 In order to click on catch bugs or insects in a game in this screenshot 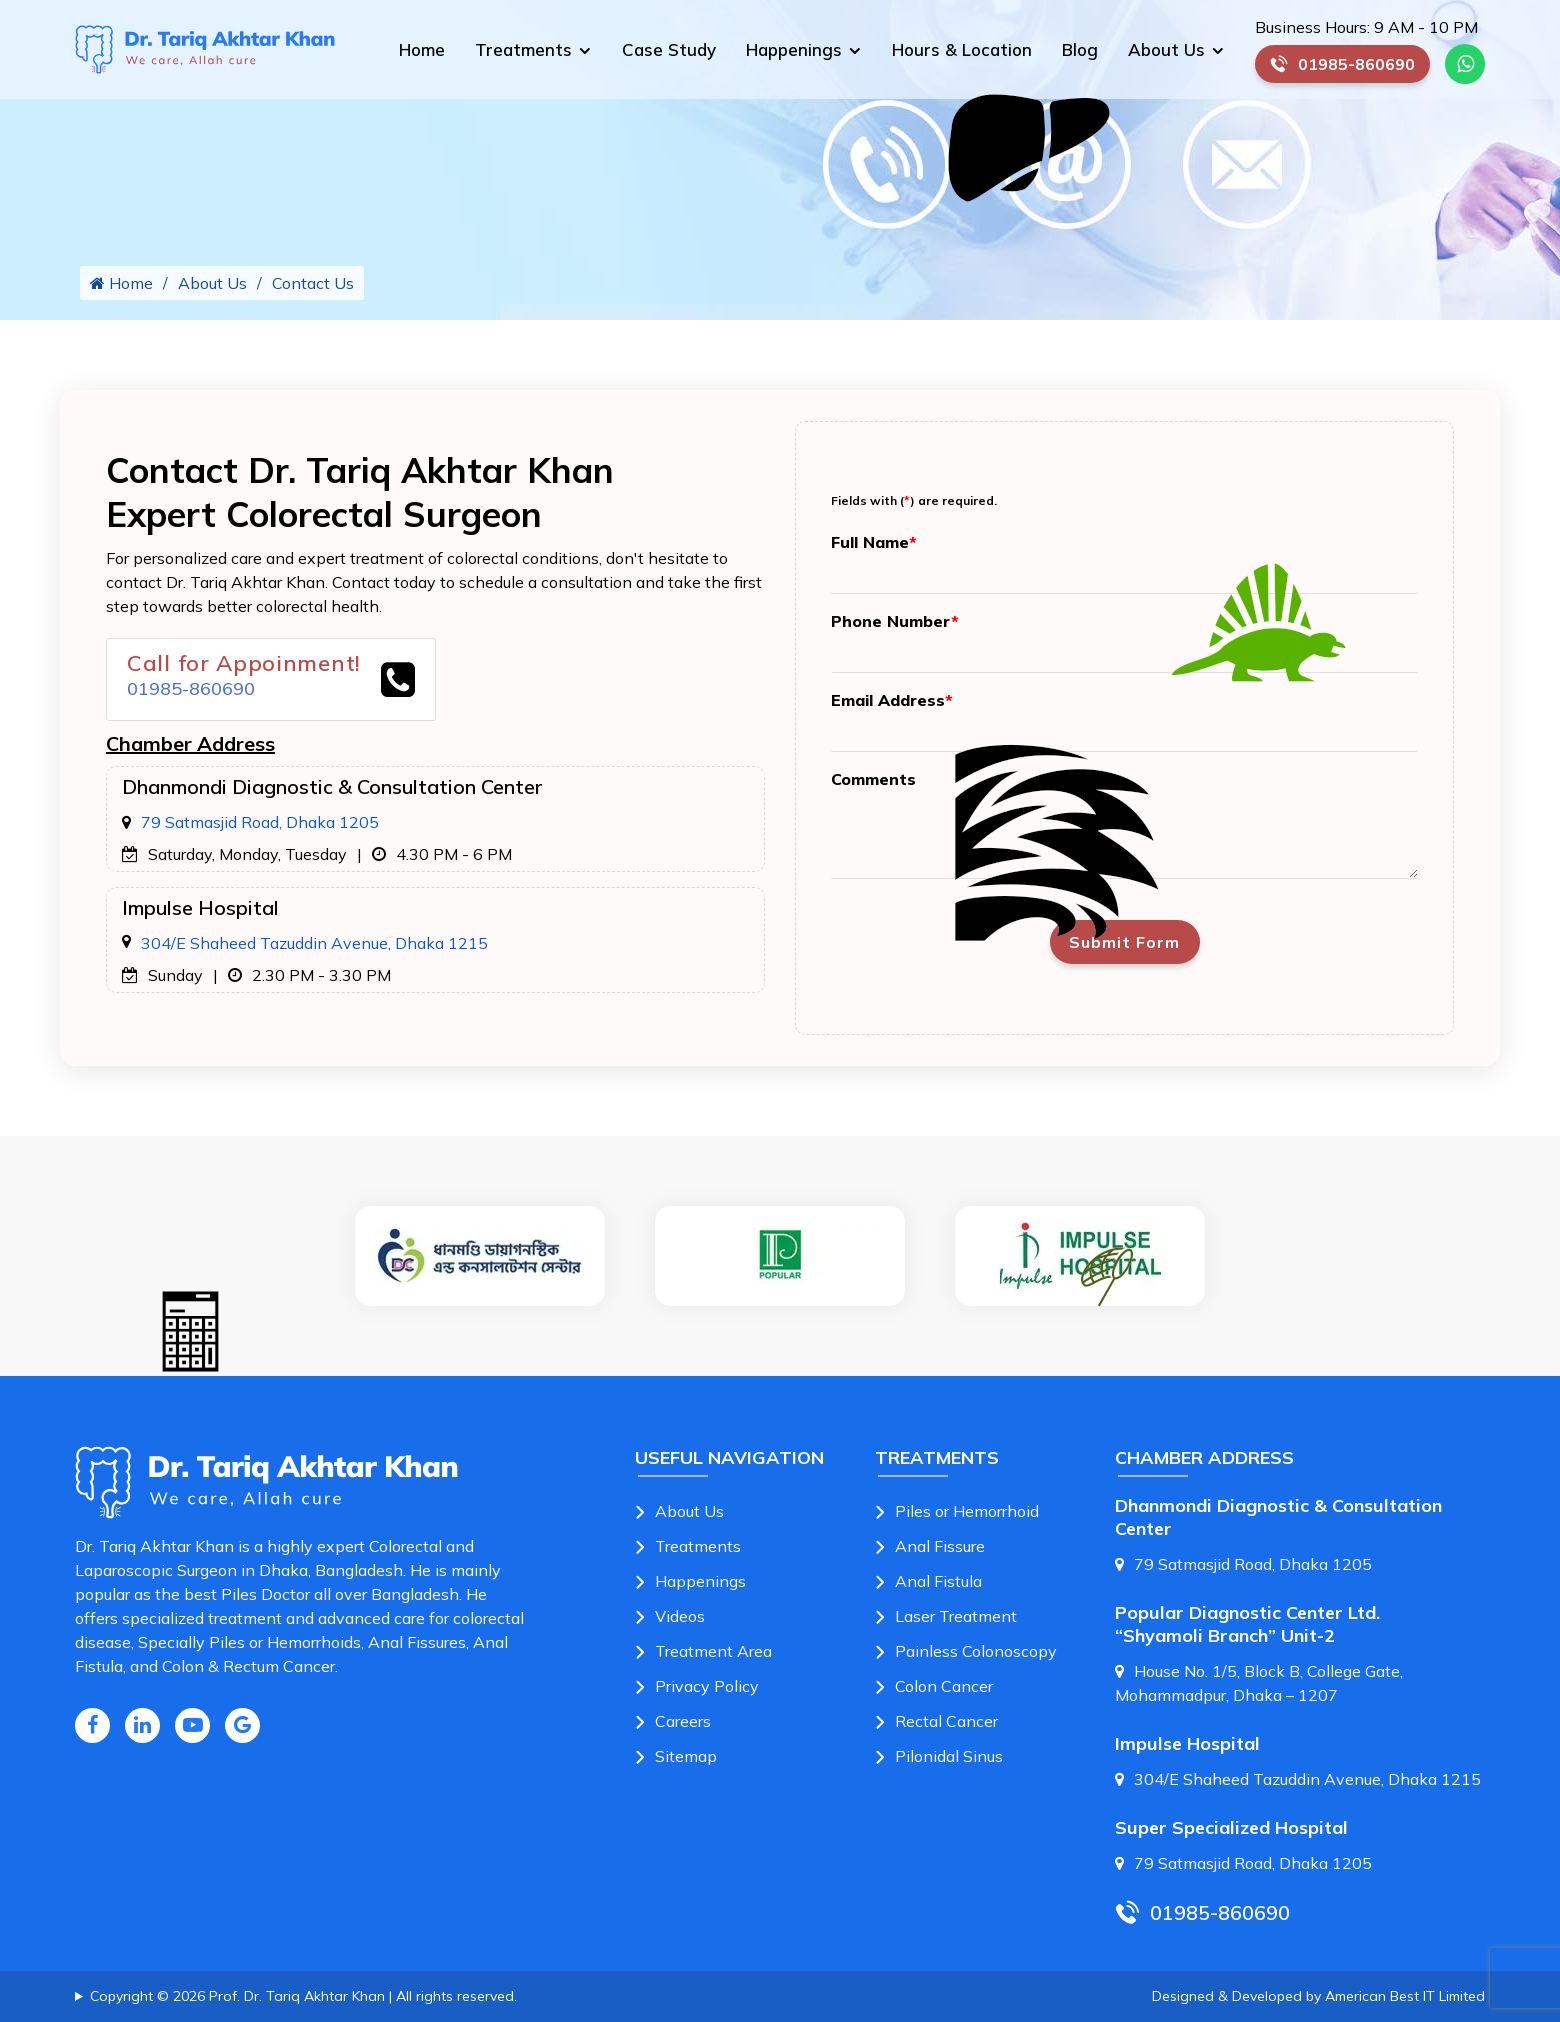, I will do `click(1107, 1277)`.